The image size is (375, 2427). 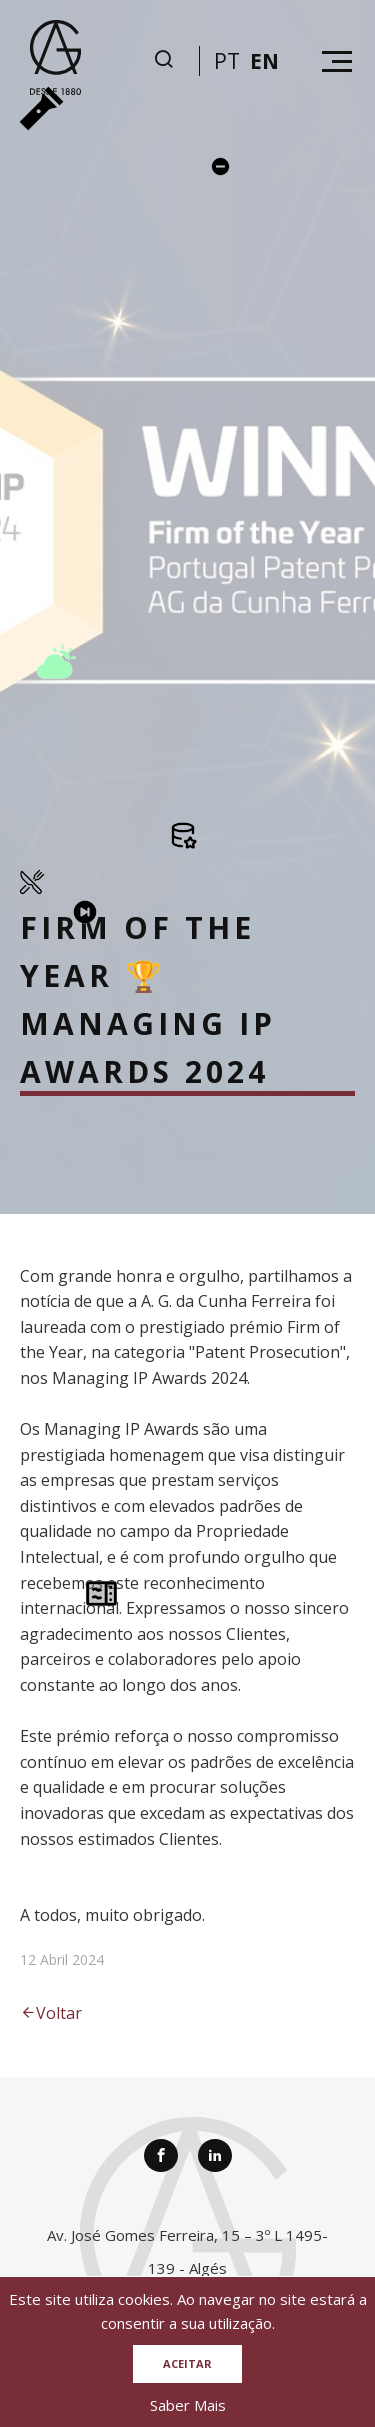 What do you see at coordinates (56, 661) in the screenshot?
I see `indicates partly cloudy weather conditions` at bounding box center [56, 661].